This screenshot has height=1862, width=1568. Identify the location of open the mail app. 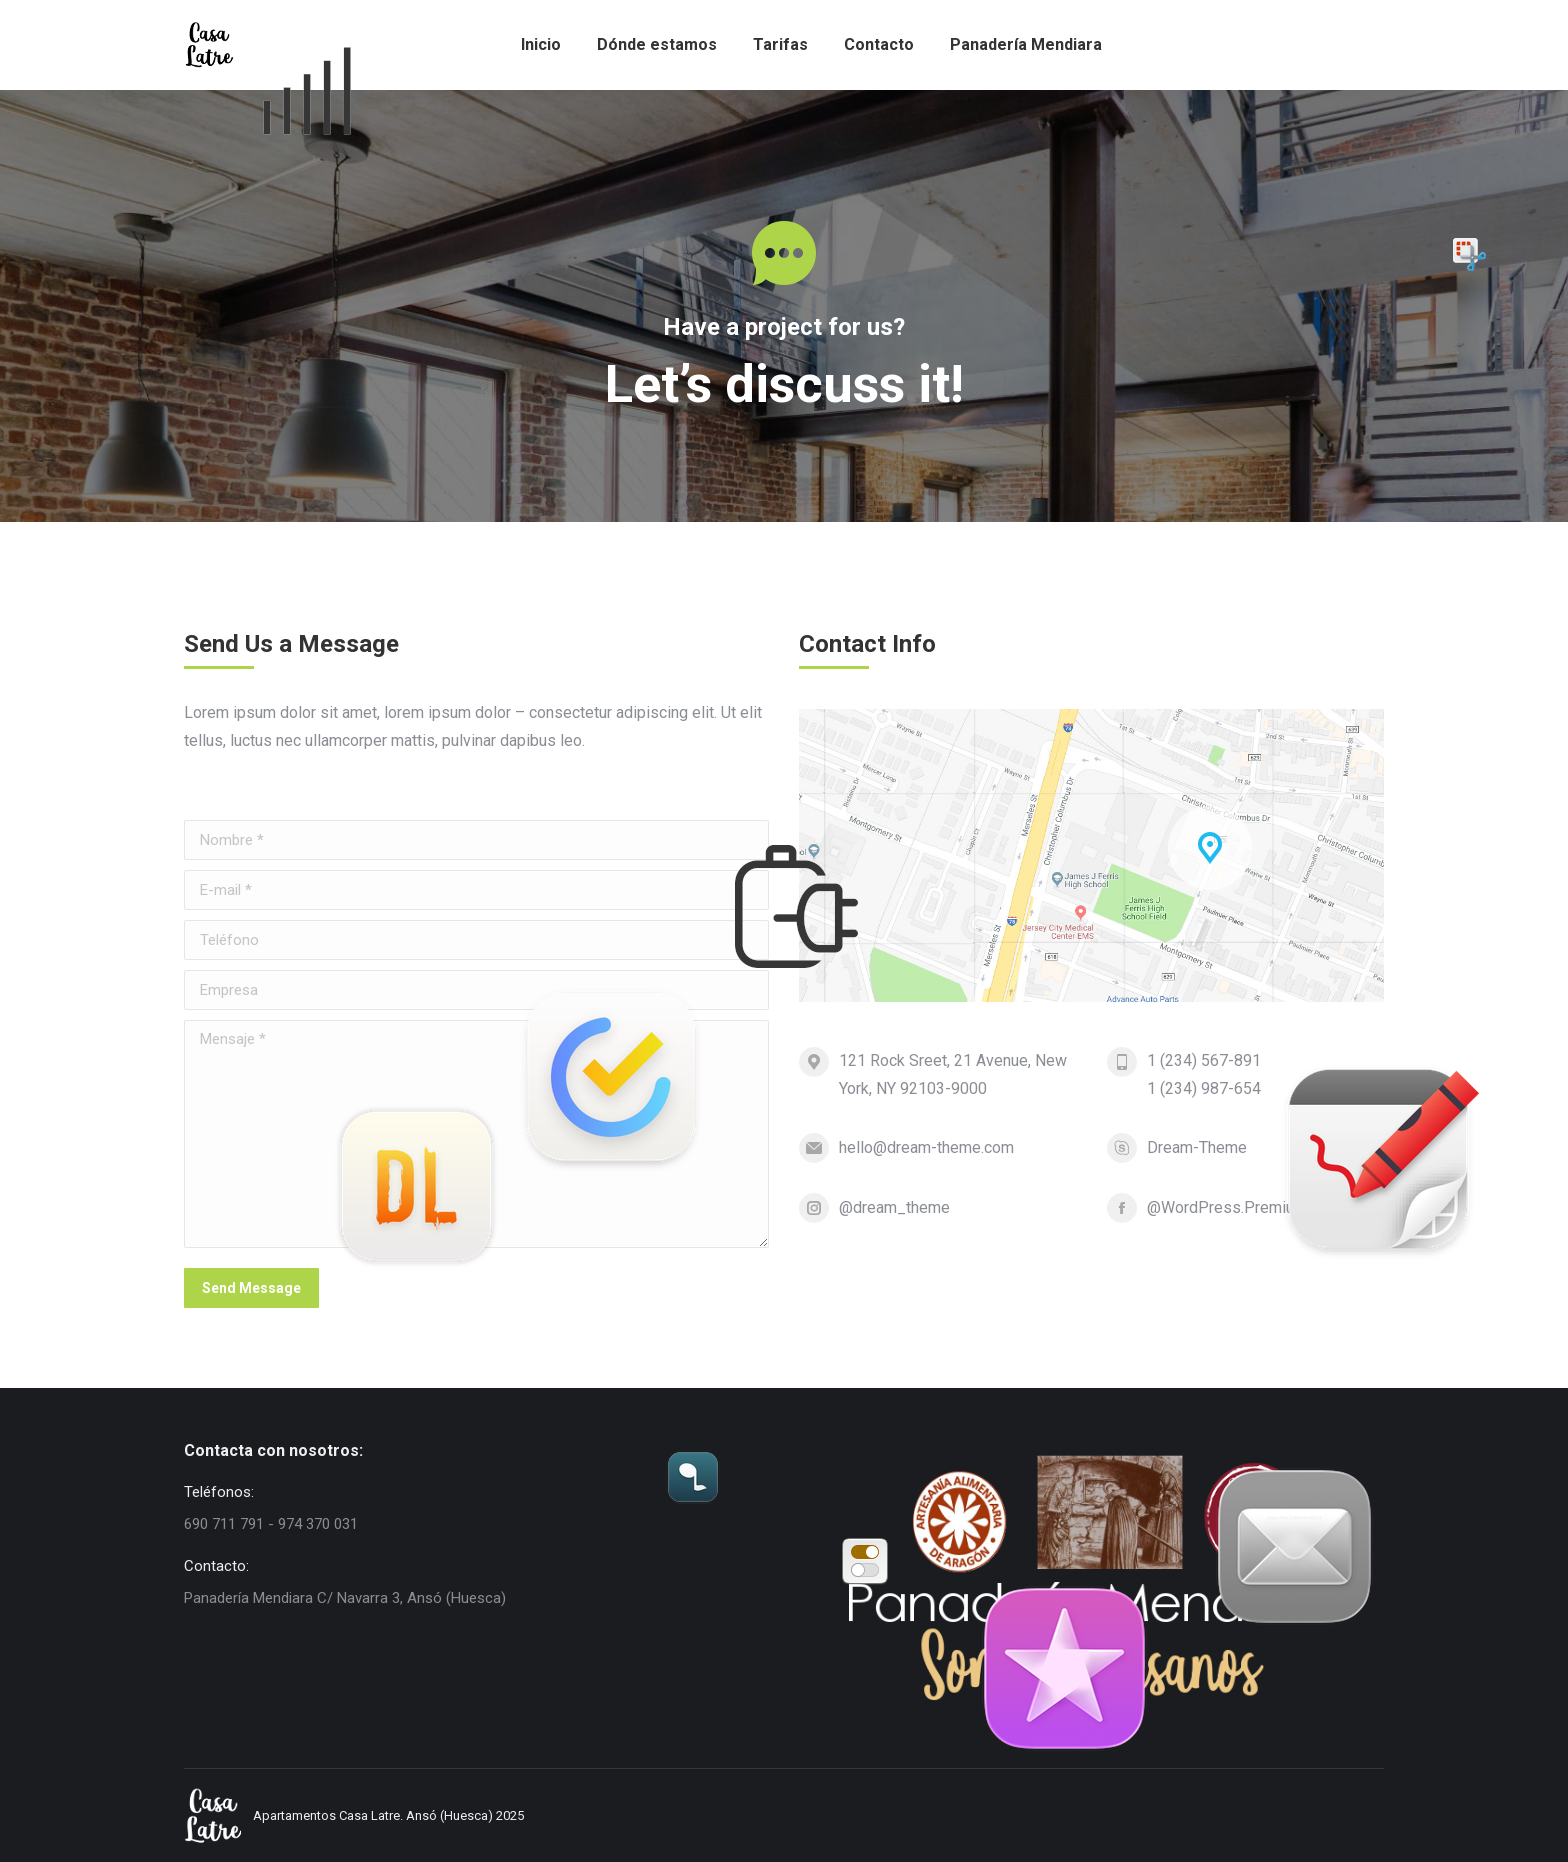
(1294, 1546).